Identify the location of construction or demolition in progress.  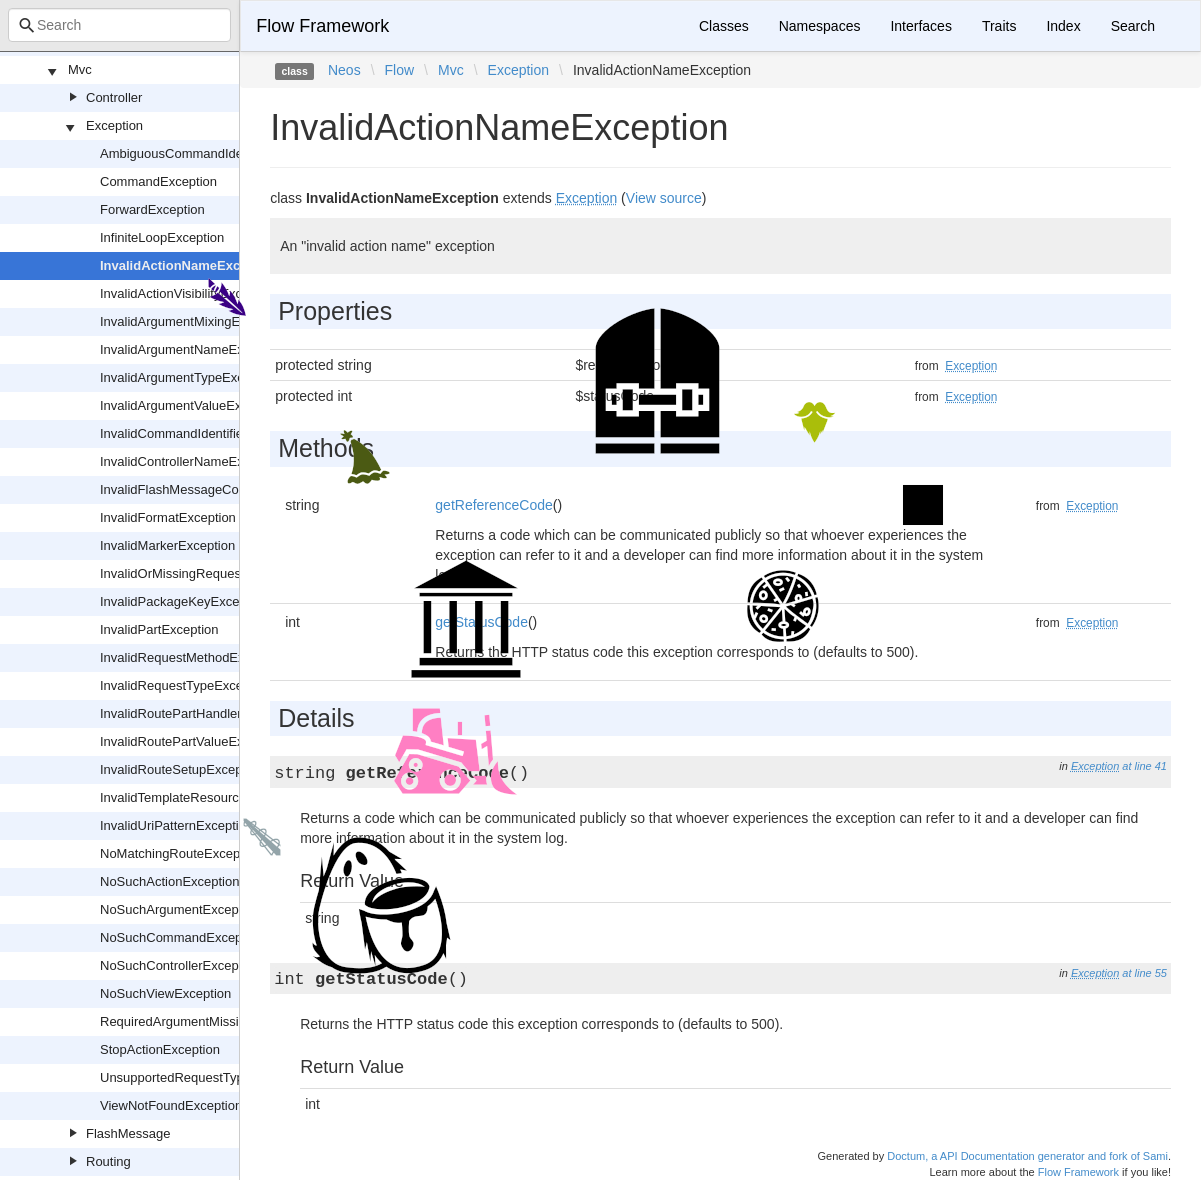
(455, 751).